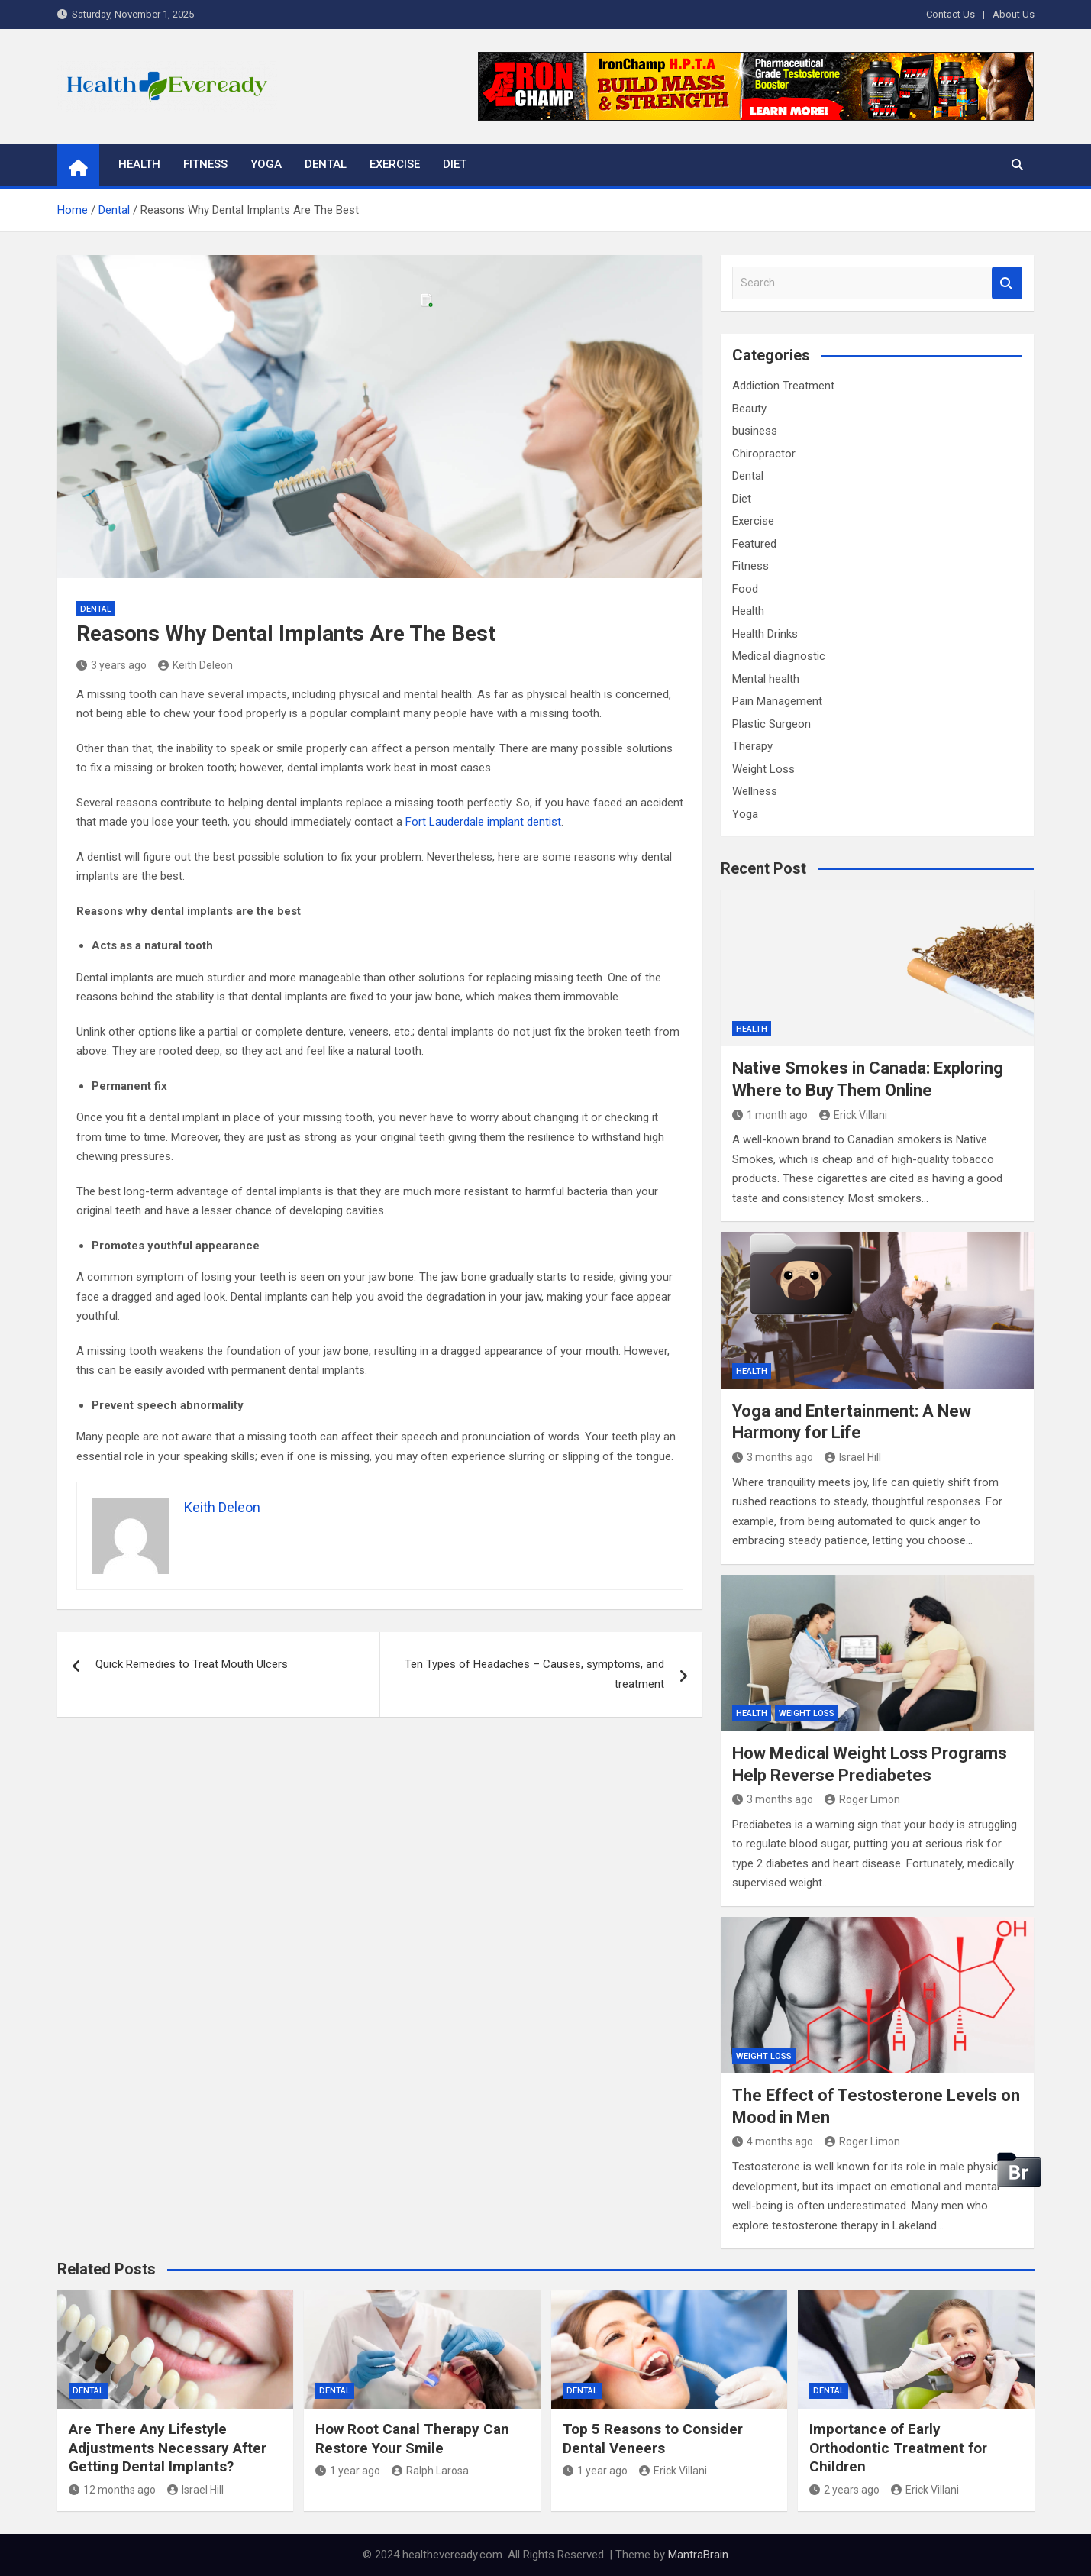 The image size is (1091, 2576). Describe the element at coordinates (426, 299) in the screenshot. I see `create a new text document` at that location.